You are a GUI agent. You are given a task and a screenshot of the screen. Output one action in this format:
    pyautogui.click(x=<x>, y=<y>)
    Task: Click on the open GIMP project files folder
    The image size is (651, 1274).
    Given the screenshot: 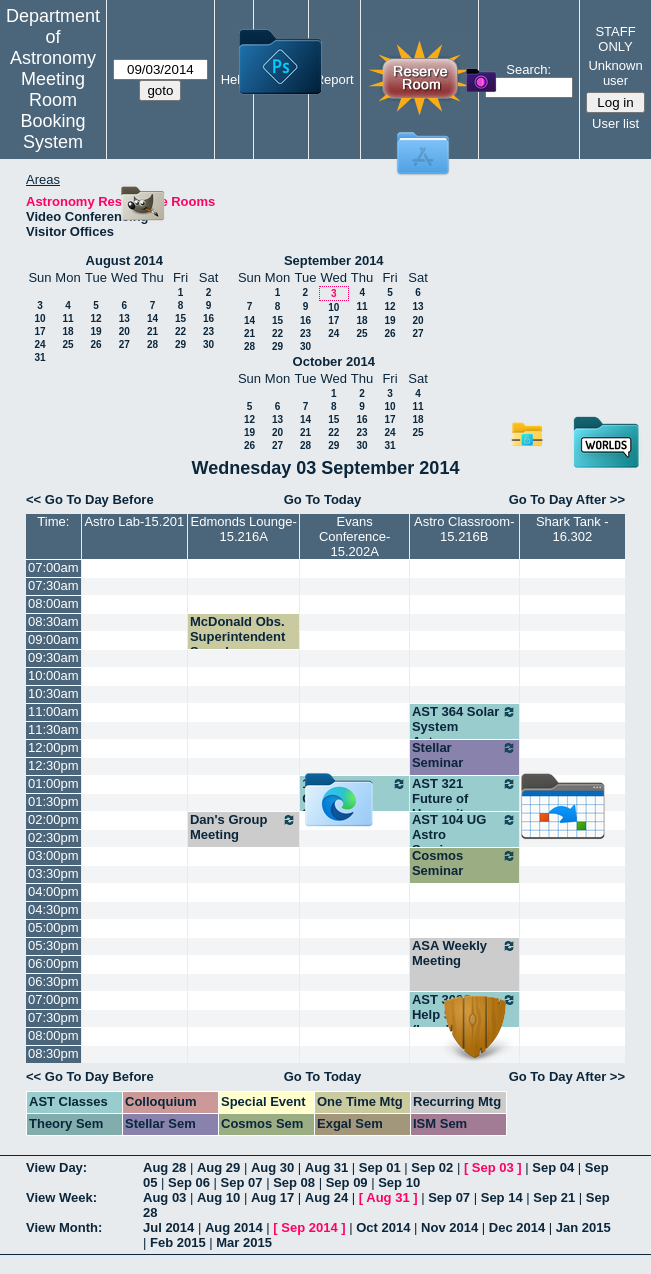 What is the action you would take?
    pyautogui.click(x=142, y=204)
    